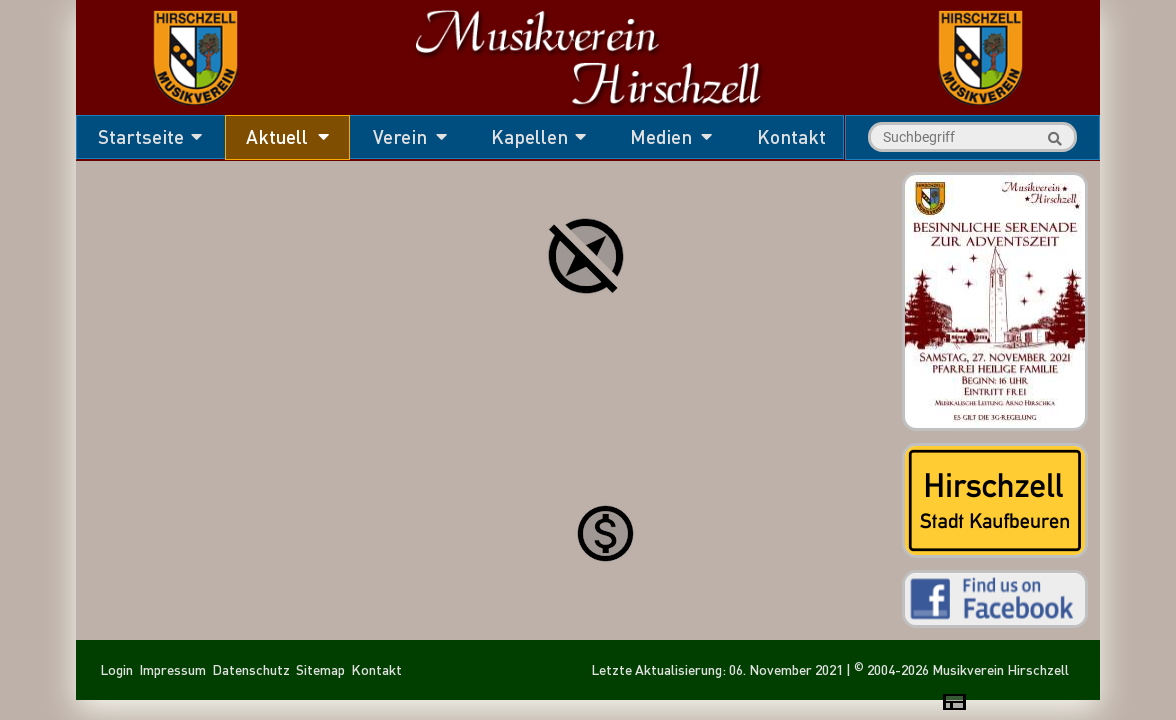  I want to click on disable compass or navigation mode, so click(586, 256).